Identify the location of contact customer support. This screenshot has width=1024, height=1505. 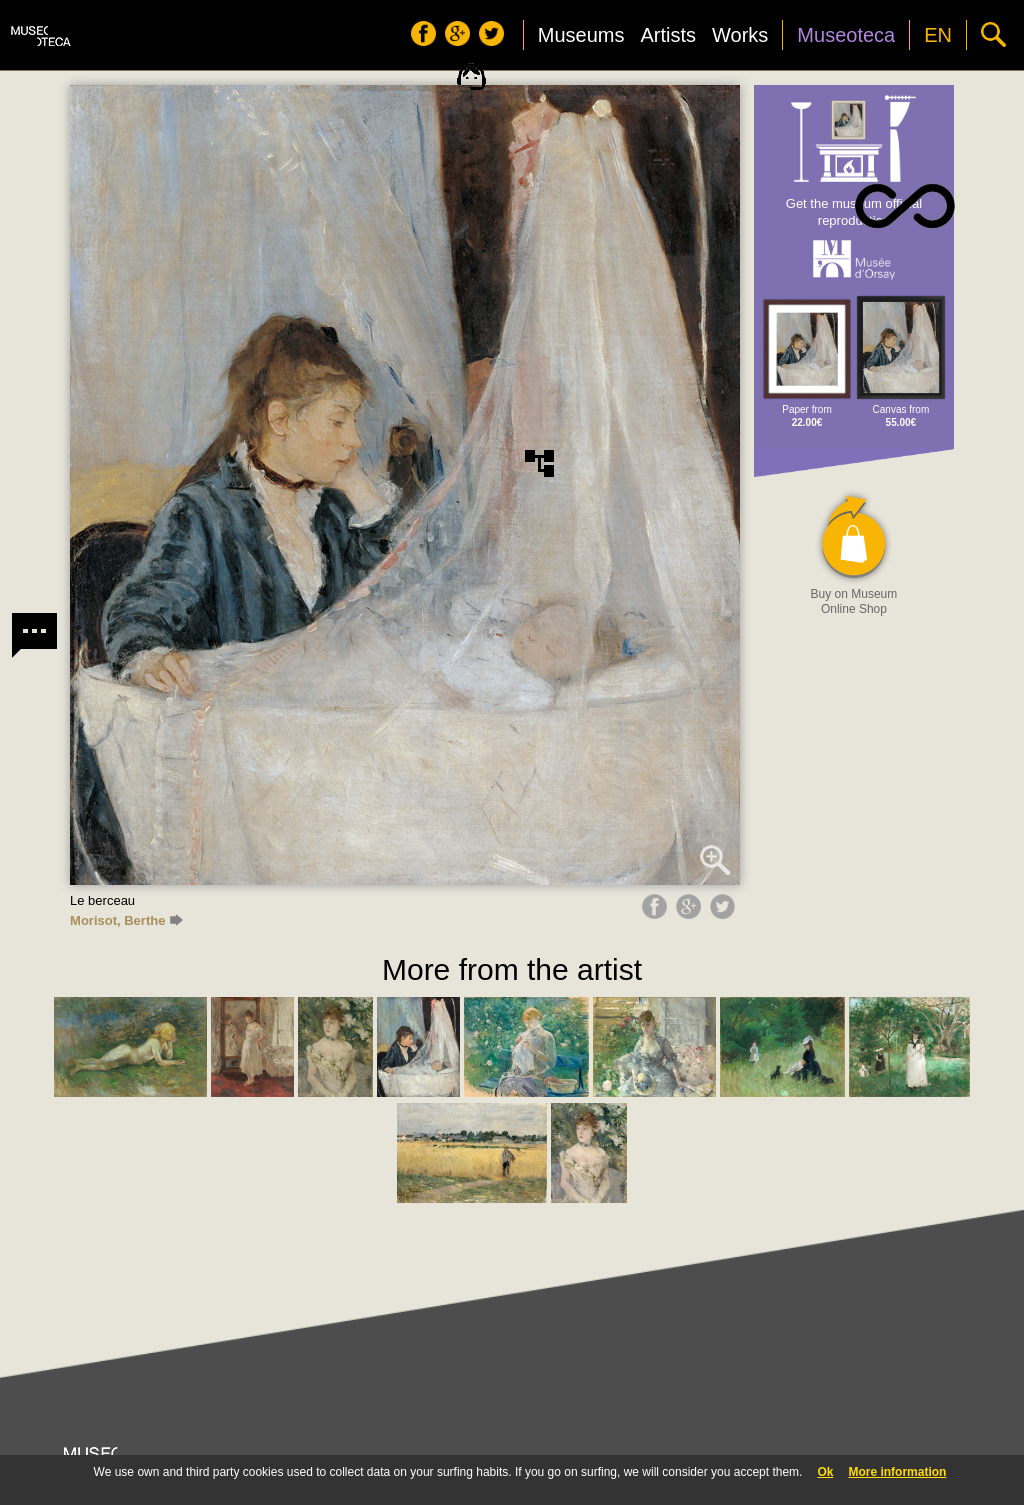
(471, 76).